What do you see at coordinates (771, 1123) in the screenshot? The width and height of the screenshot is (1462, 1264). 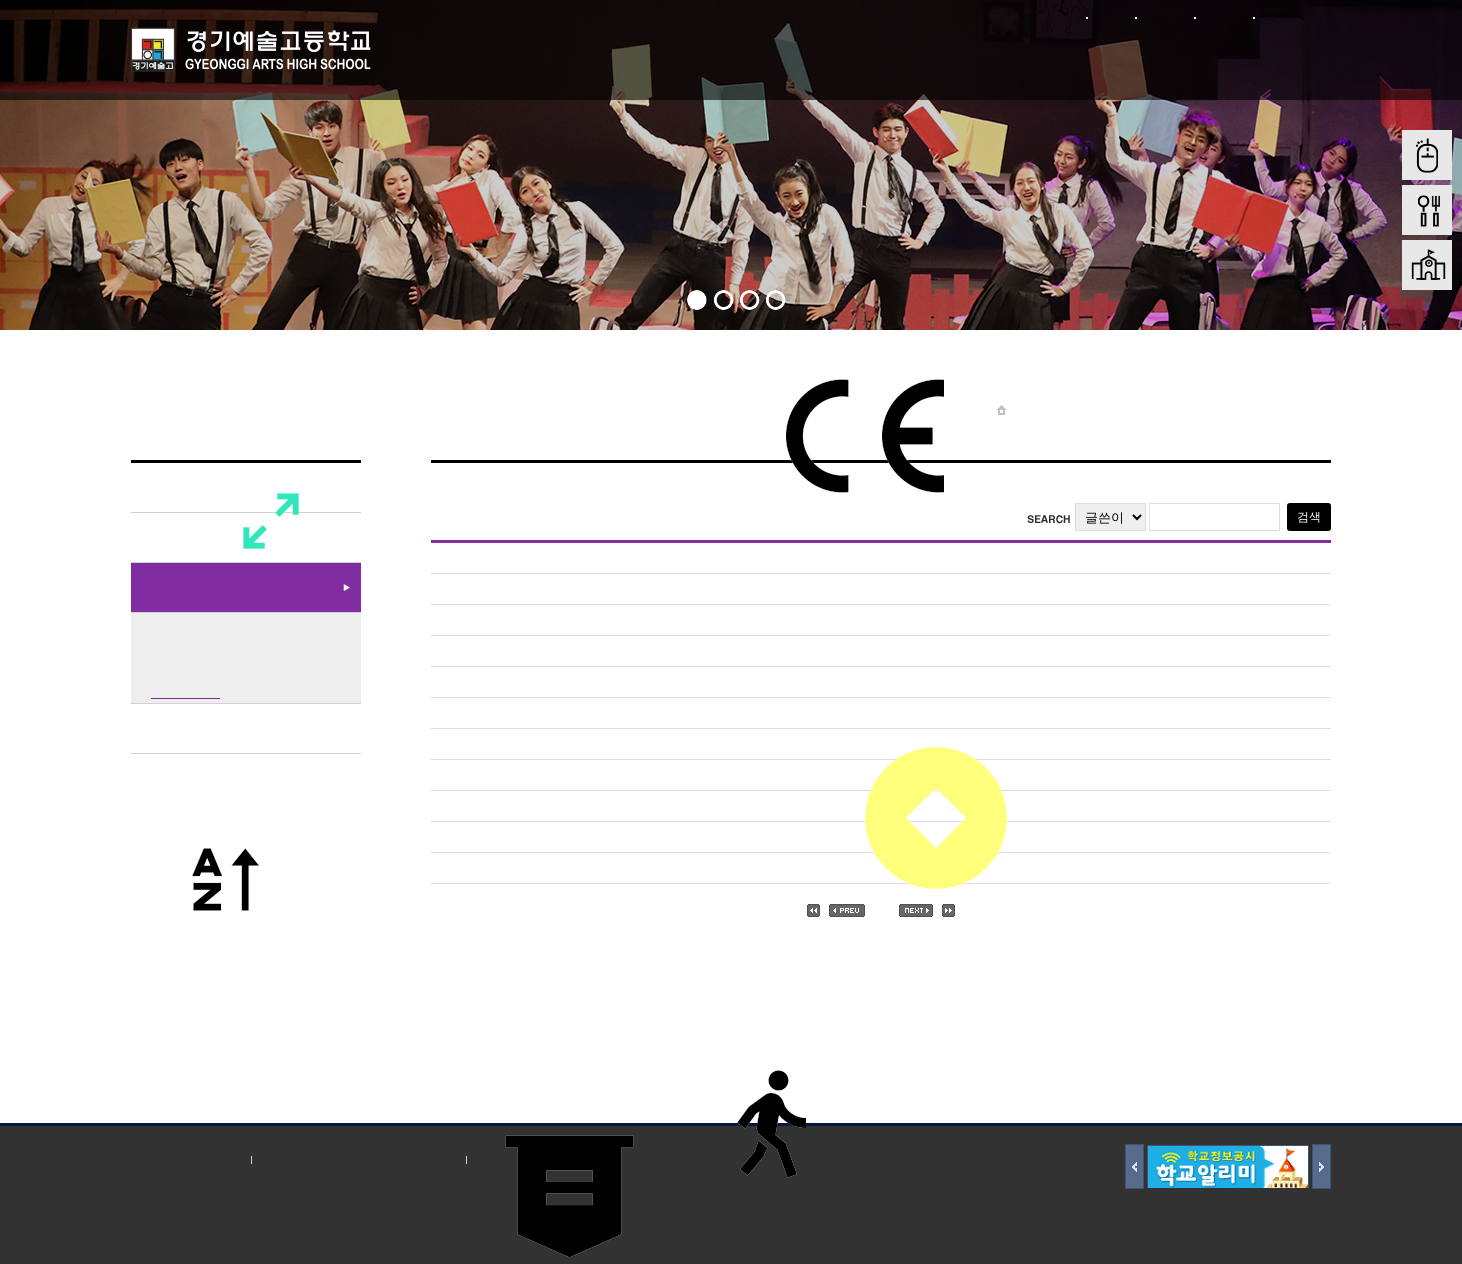 I see `select walking directions` at bounding box center [771, 1123].